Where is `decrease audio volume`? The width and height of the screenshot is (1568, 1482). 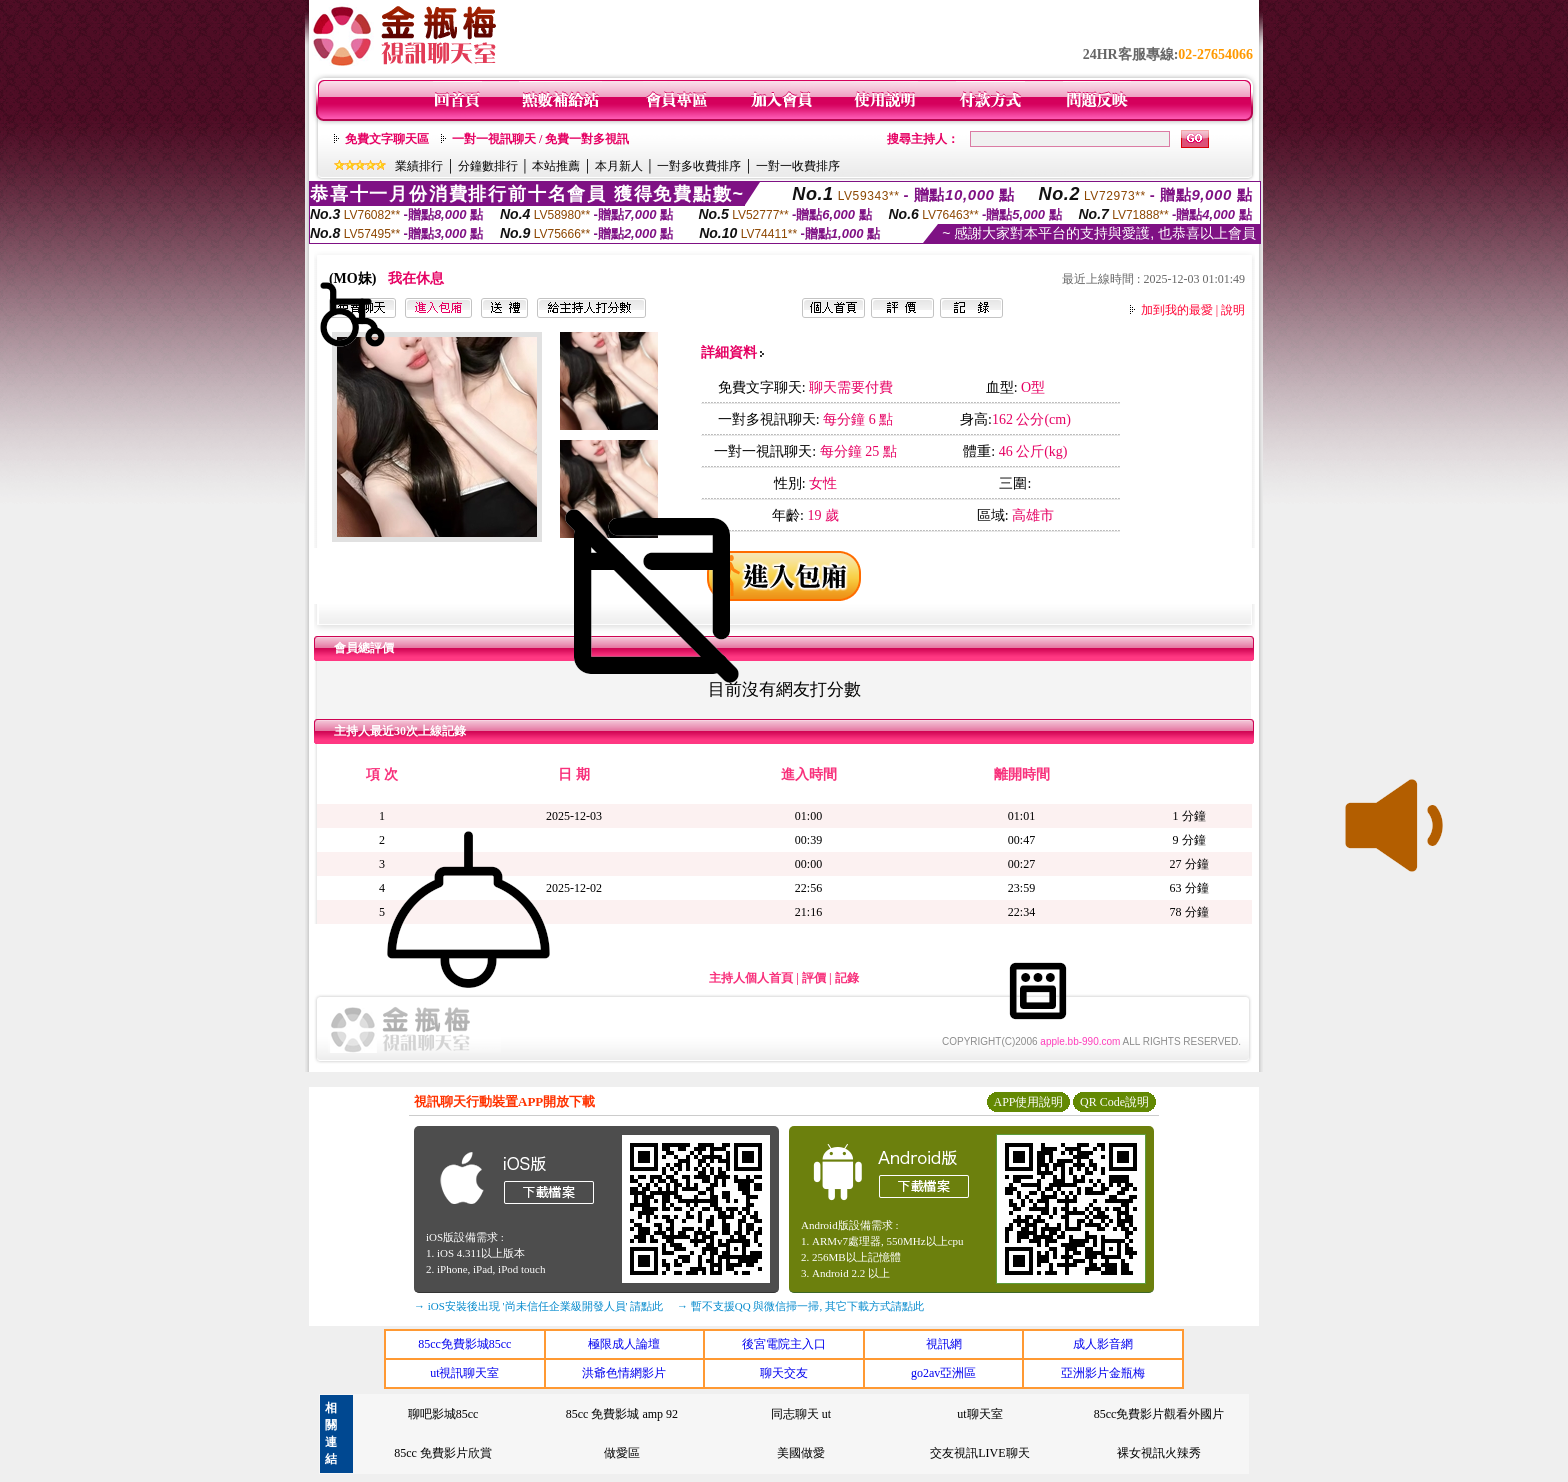 decrease audio volume is located at coordinates (1391, 825).